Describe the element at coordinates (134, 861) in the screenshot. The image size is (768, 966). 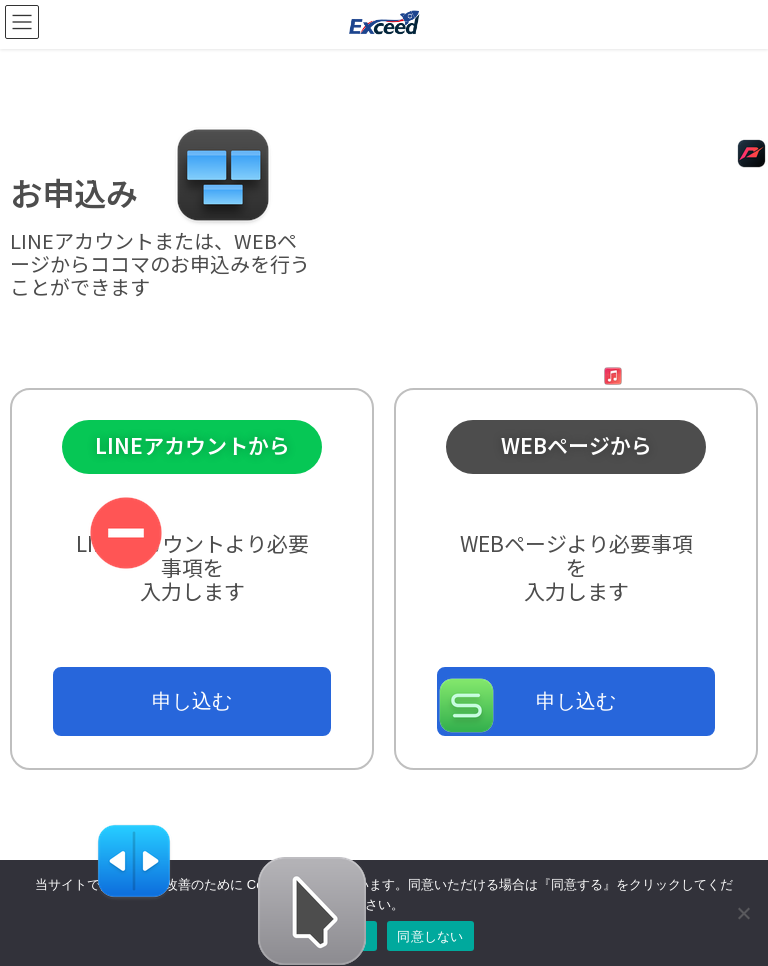
I see `xfce panel separator settings` at that location.